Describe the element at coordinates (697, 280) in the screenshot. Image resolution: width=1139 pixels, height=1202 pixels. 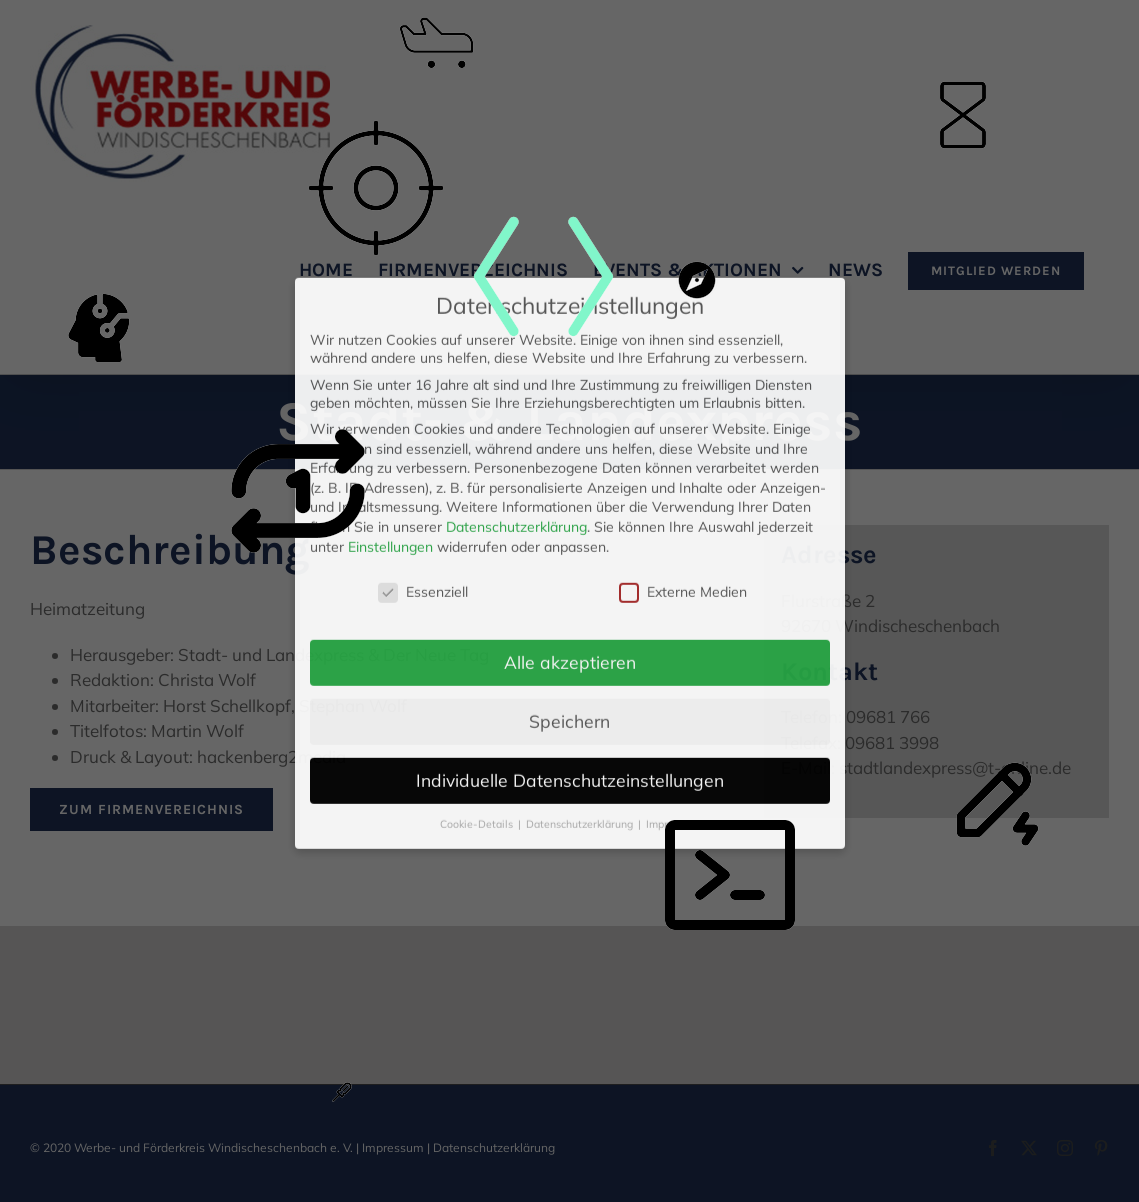
I see `explore nearby places or content` at that location.